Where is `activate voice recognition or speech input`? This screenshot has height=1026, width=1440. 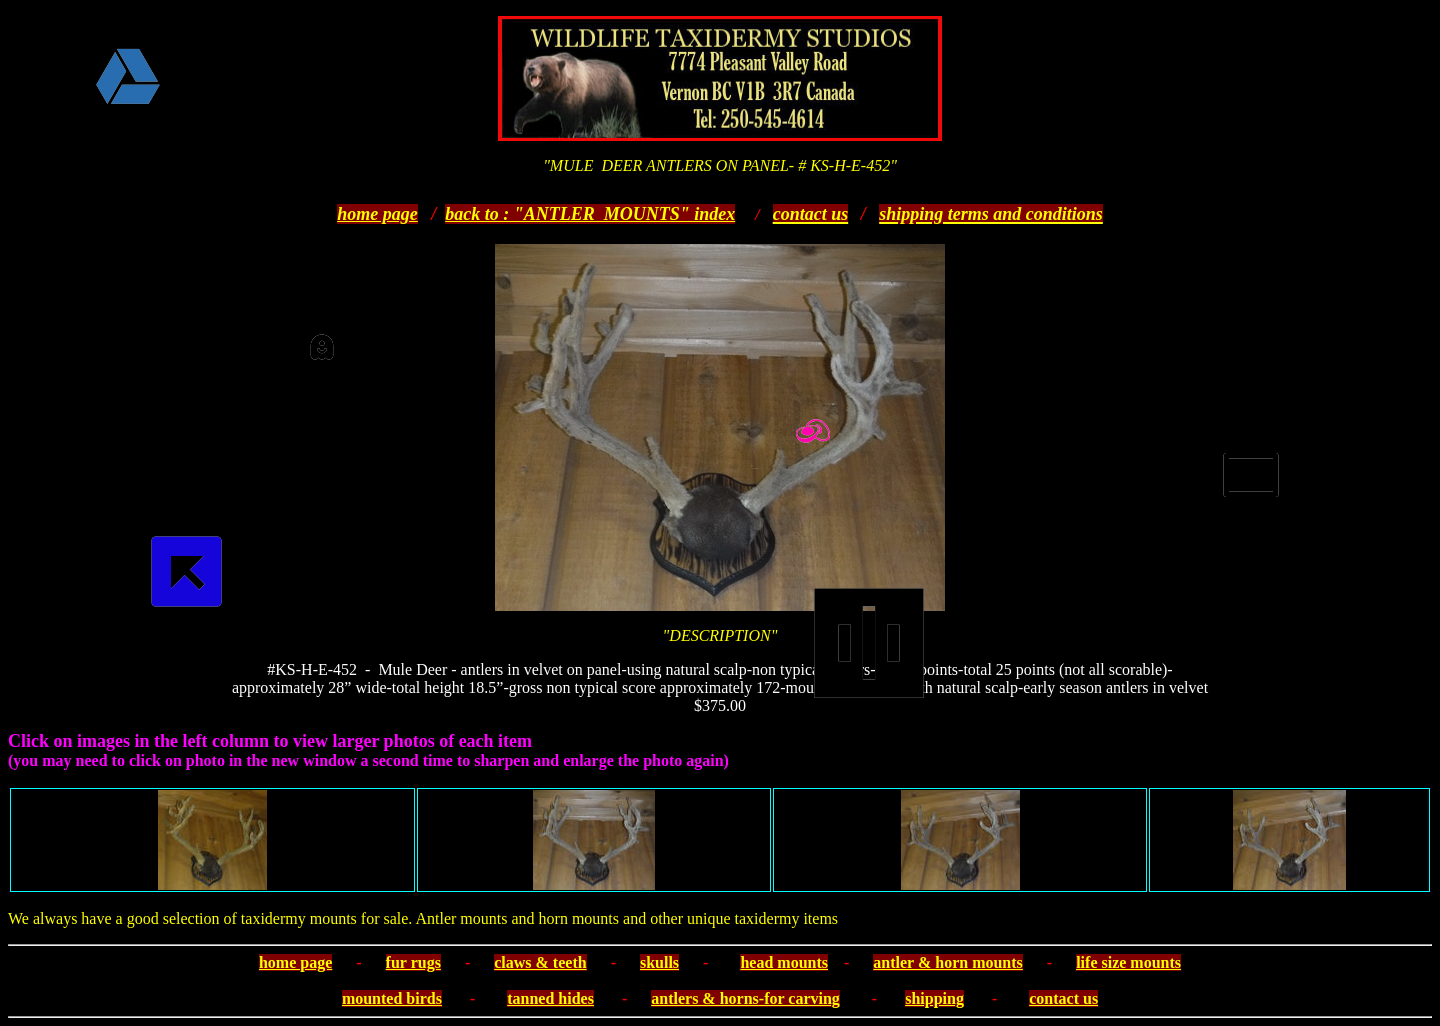
activate voice recognition or speech input is located at coordinates (869, 643).